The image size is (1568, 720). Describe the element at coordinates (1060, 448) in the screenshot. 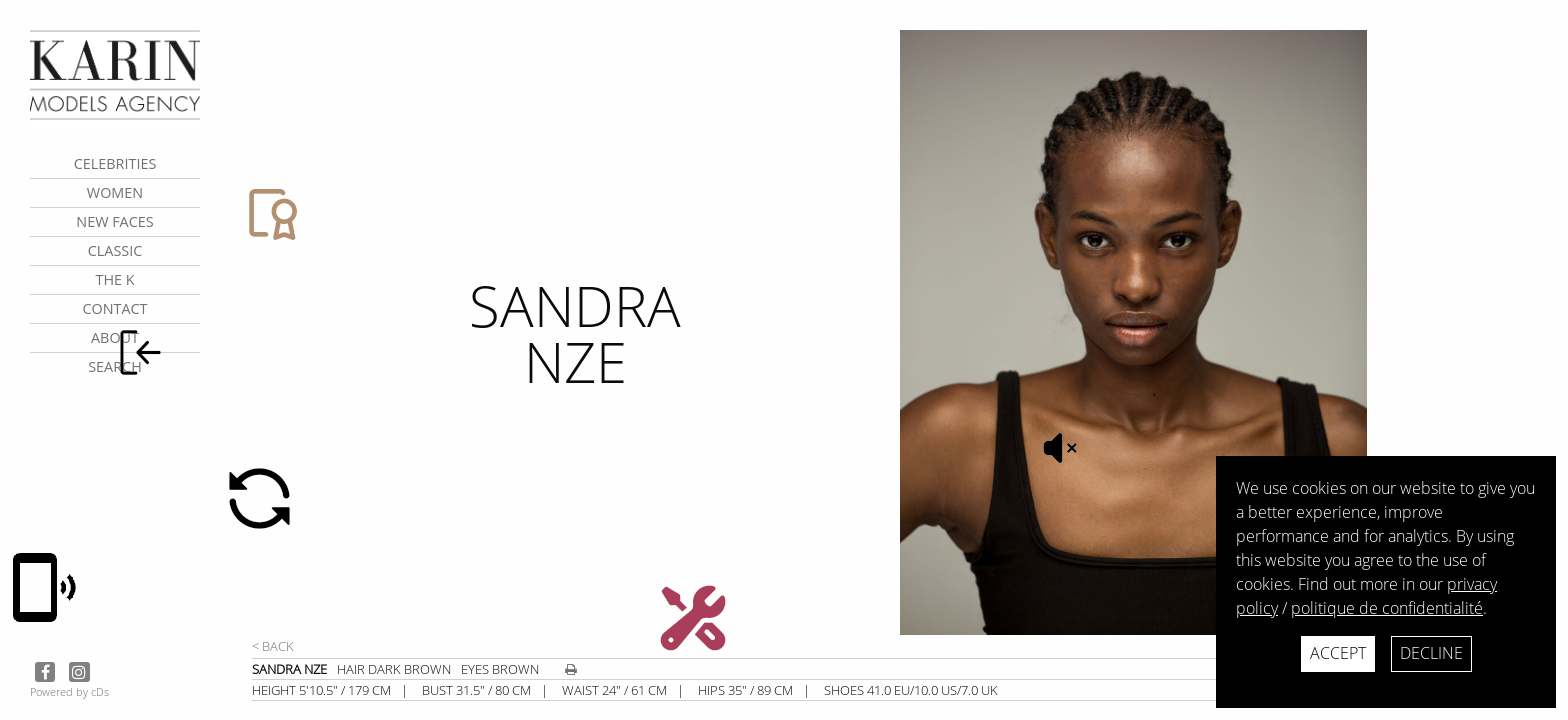

I see `mute audio or sound` at that location.